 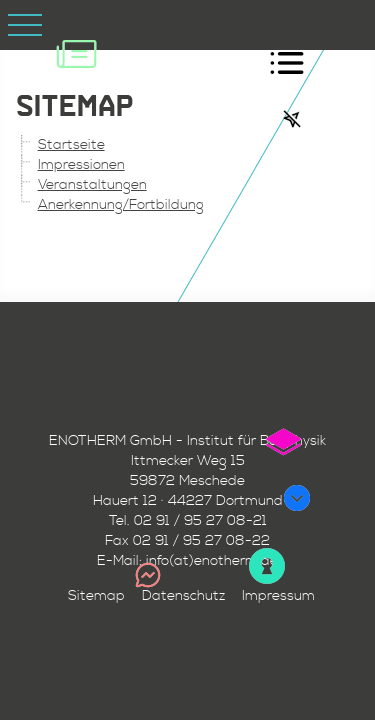 I want to click on location sharing is disabled, so click(x=291, y=119).